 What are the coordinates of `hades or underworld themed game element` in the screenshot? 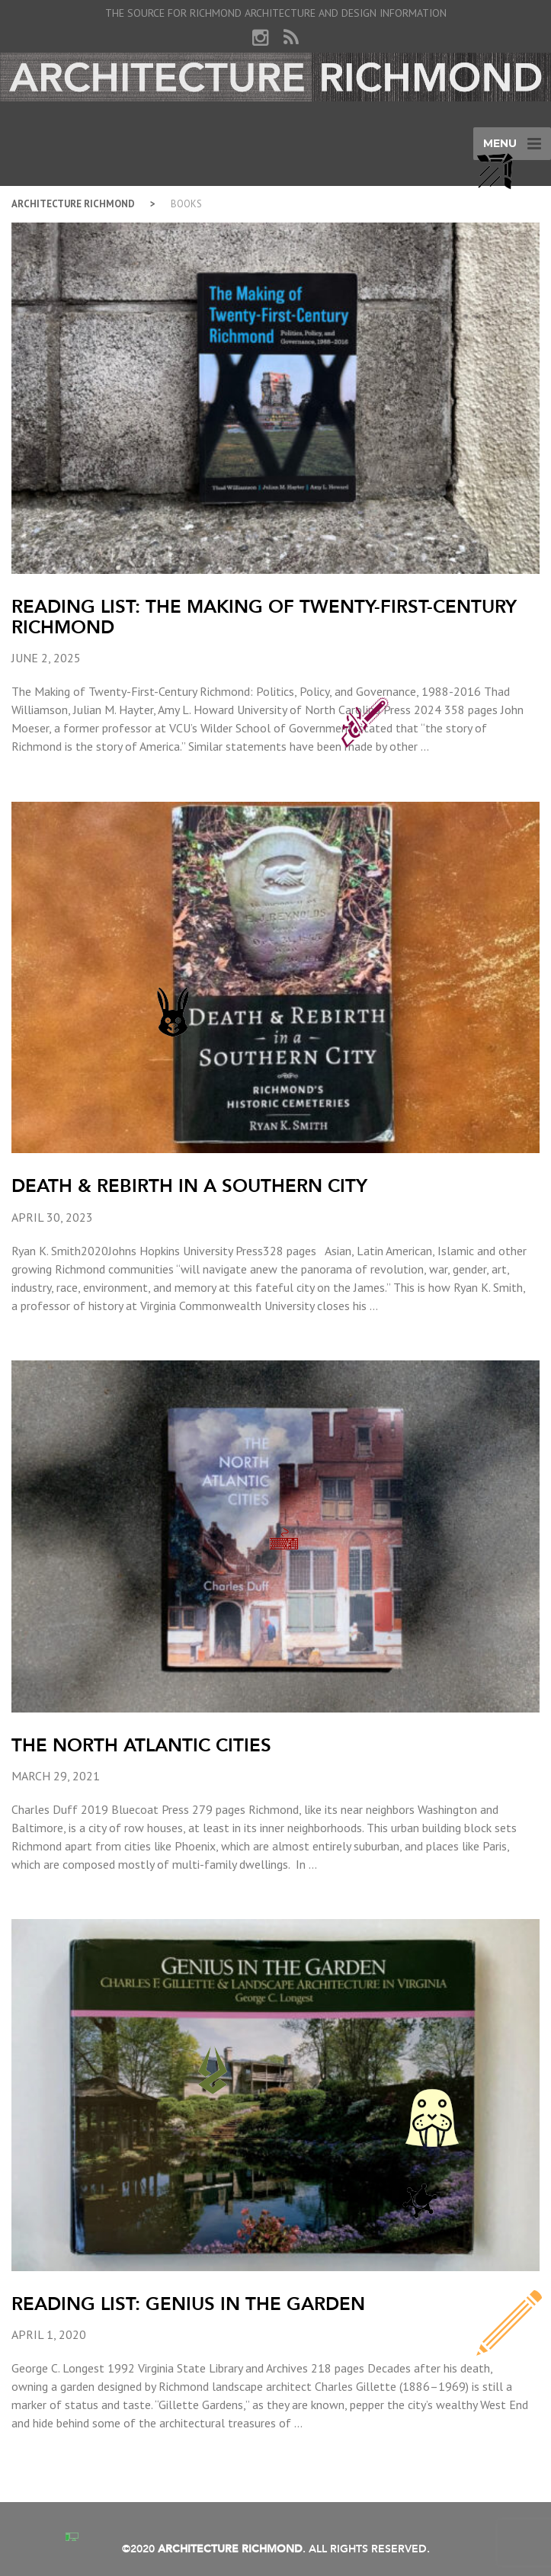 It's located at (213, 2070).